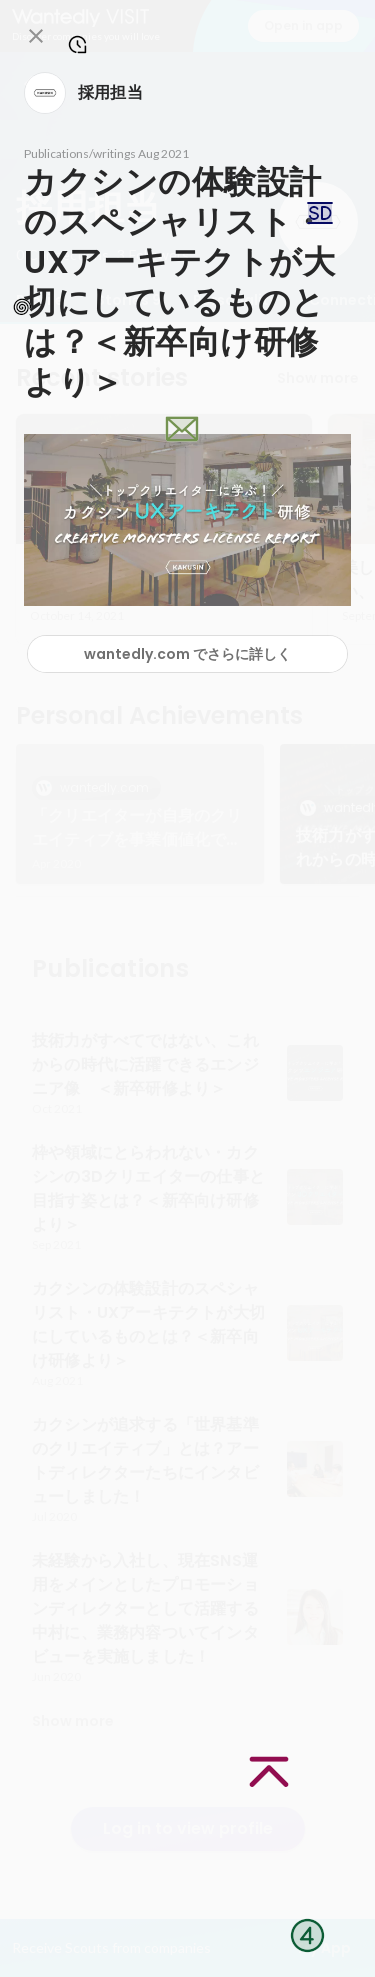  I want to click on indicates standard definition video quality, so click(320, 213).